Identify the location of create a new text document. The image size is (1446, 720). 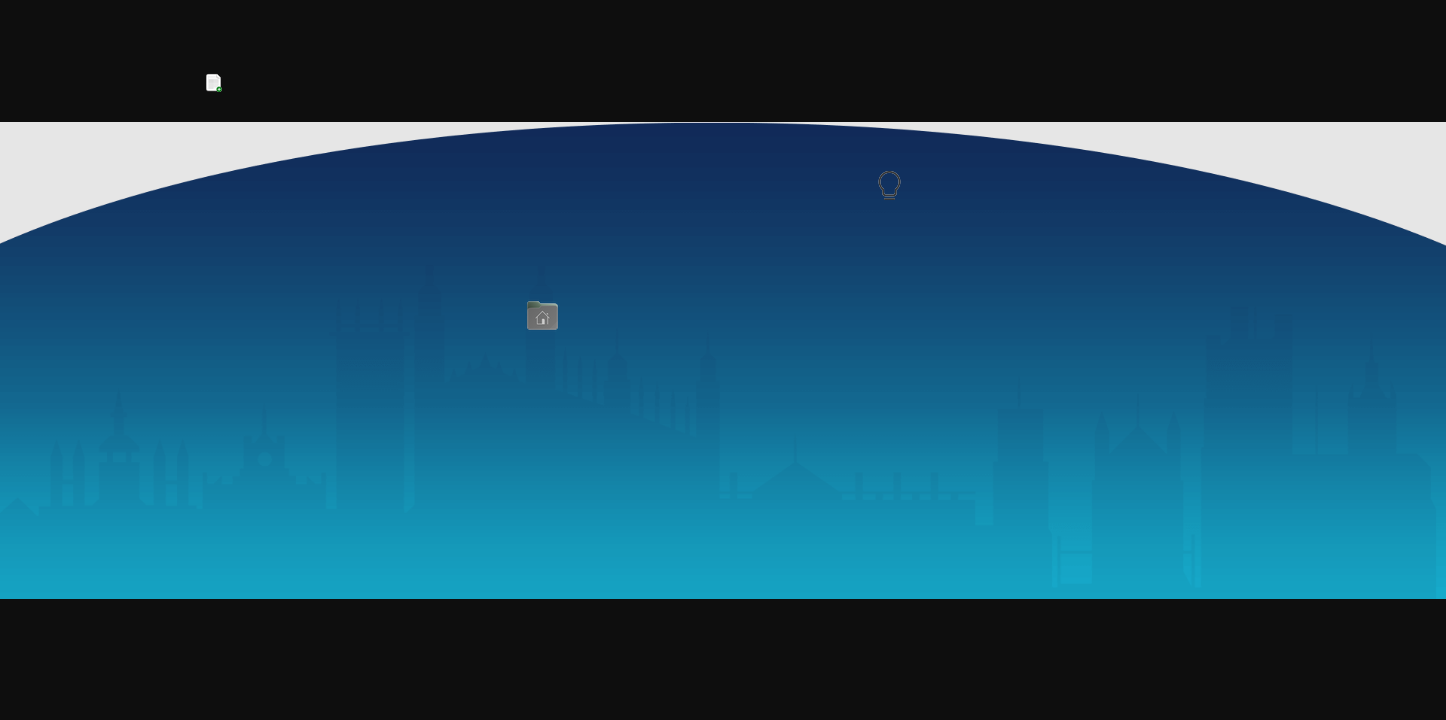
(213, 82).